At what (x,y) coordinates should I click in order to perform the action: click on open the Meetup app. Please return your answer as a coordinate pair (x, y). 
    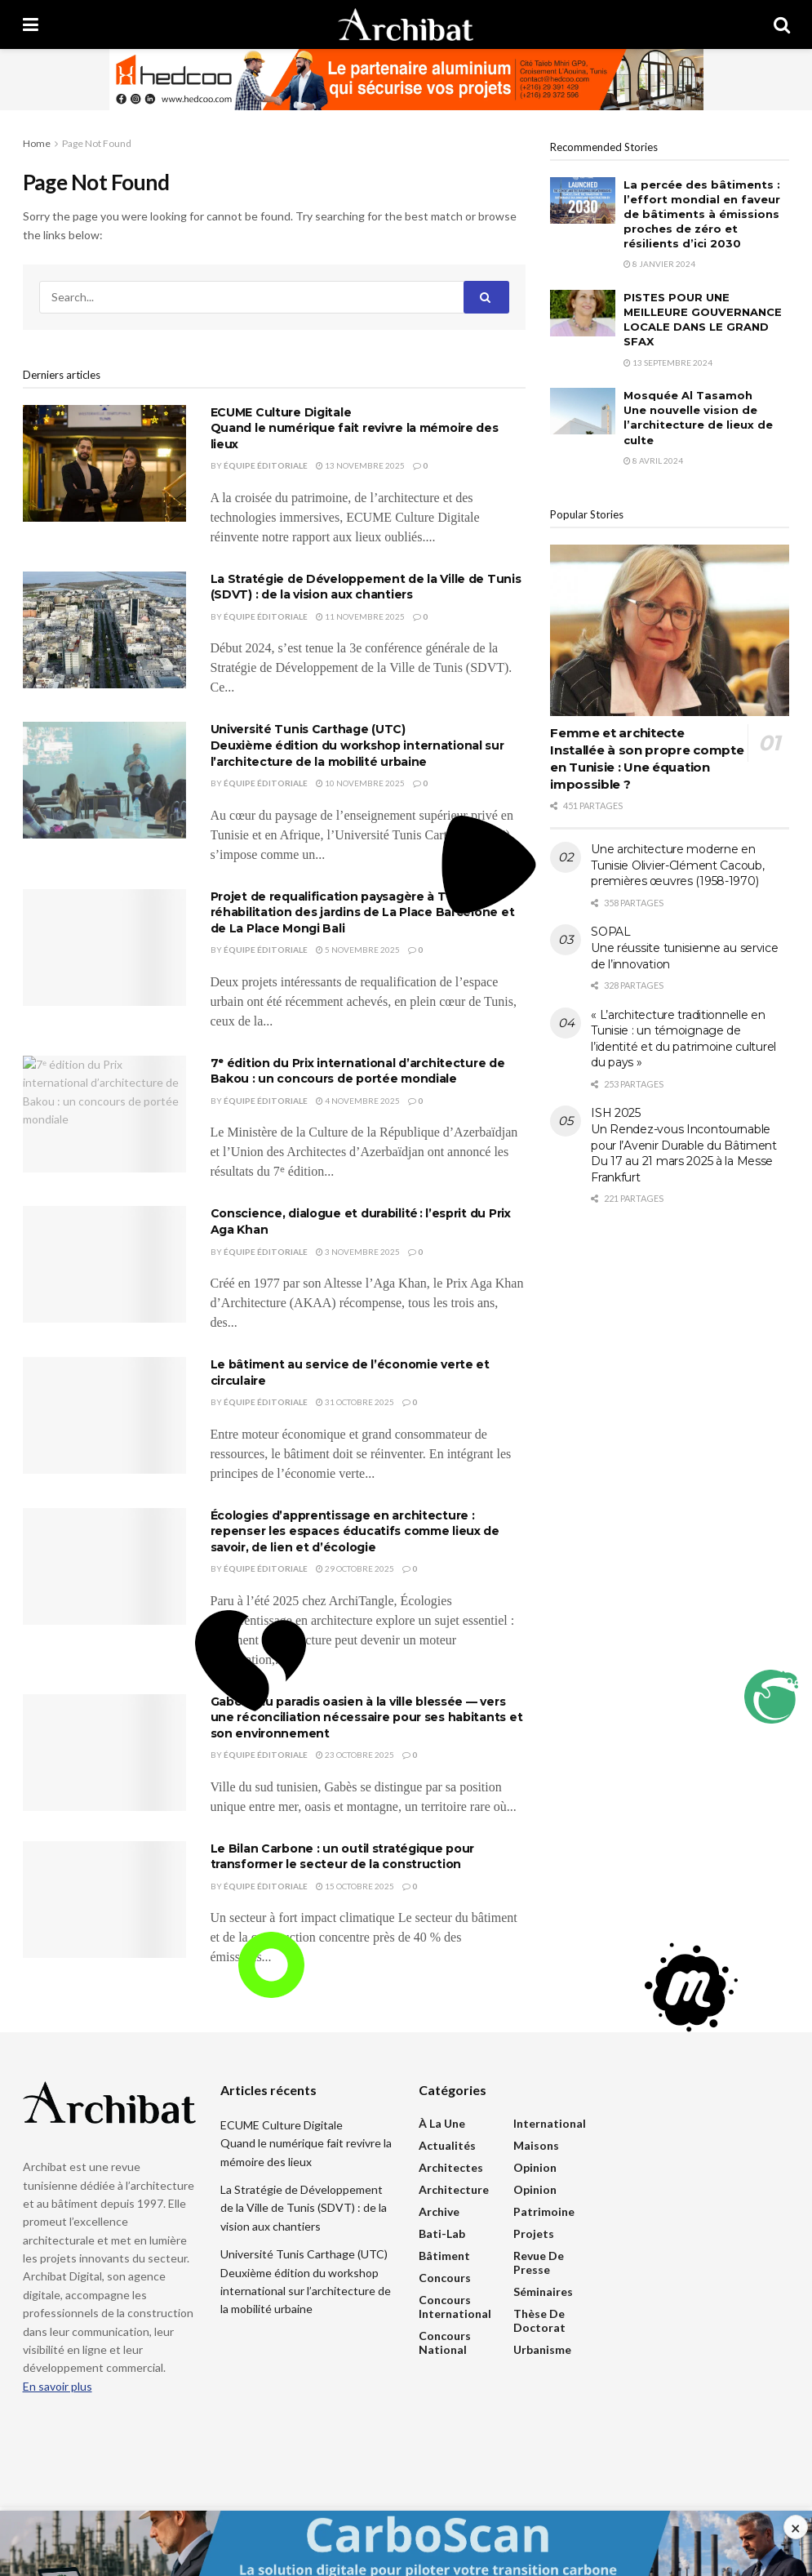
    Looking at the image, I should click on (691, 1987).